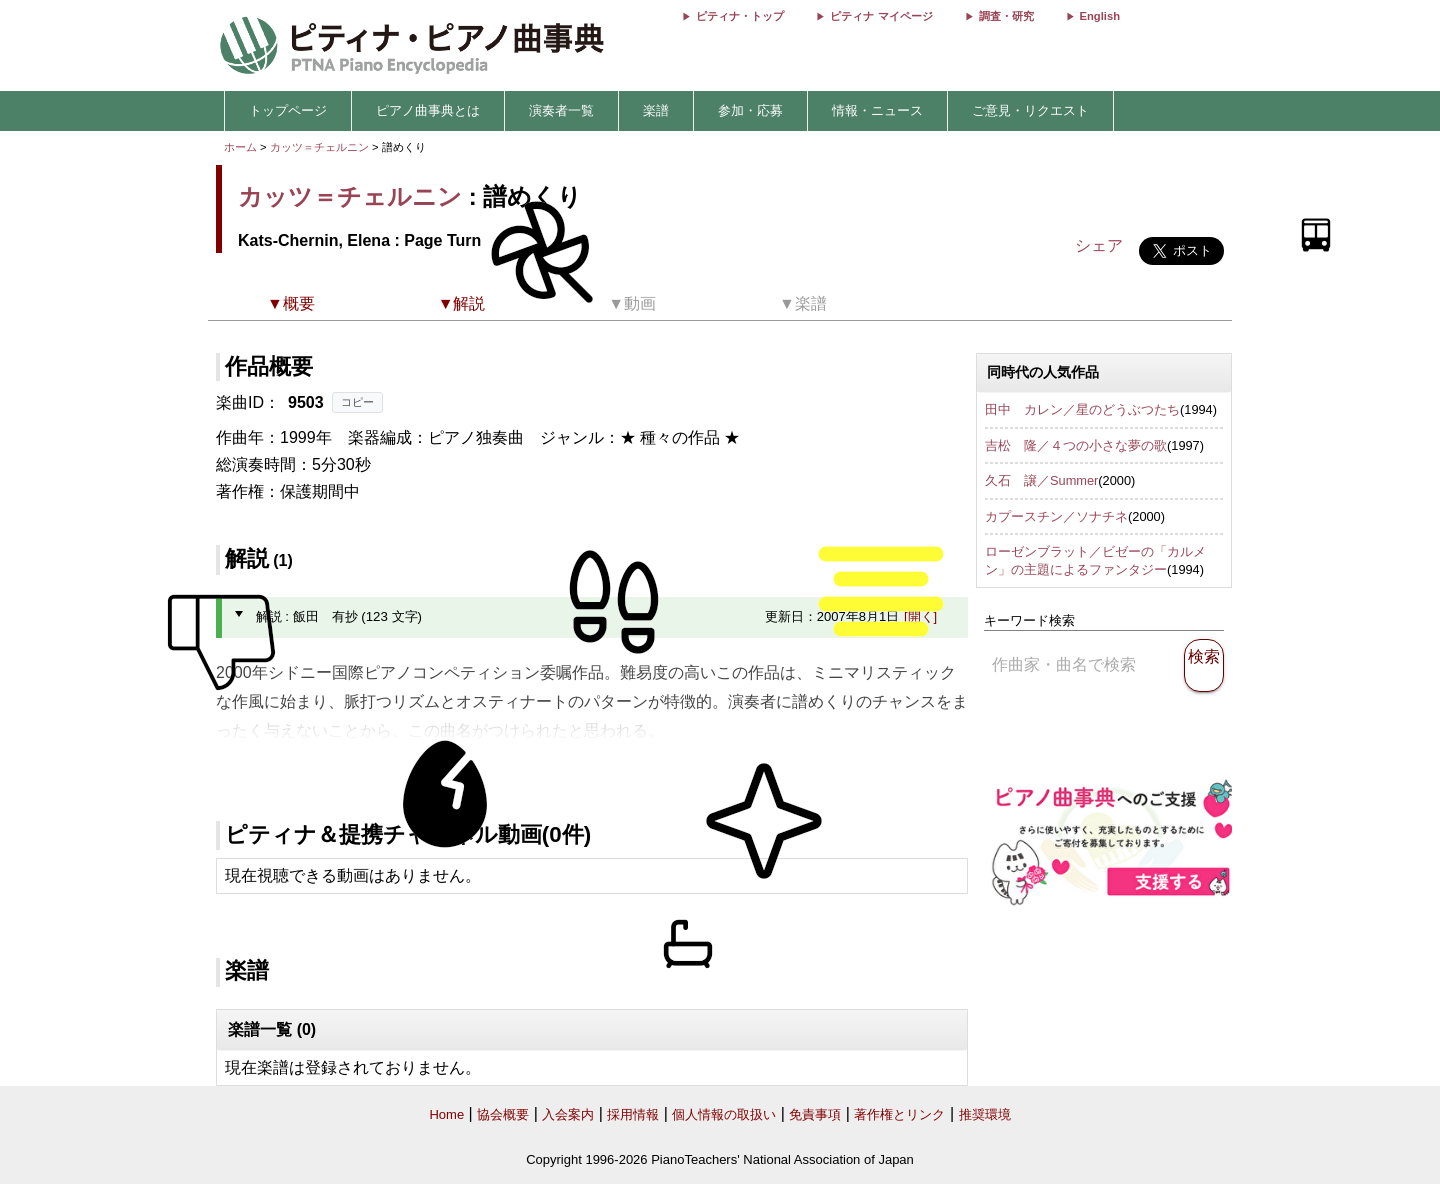 The width and height of the screenshot is (1440, 1184). Describe the element at coordinates (221, 636) in the screenshot. I see `dislike or downvote content` at that location.